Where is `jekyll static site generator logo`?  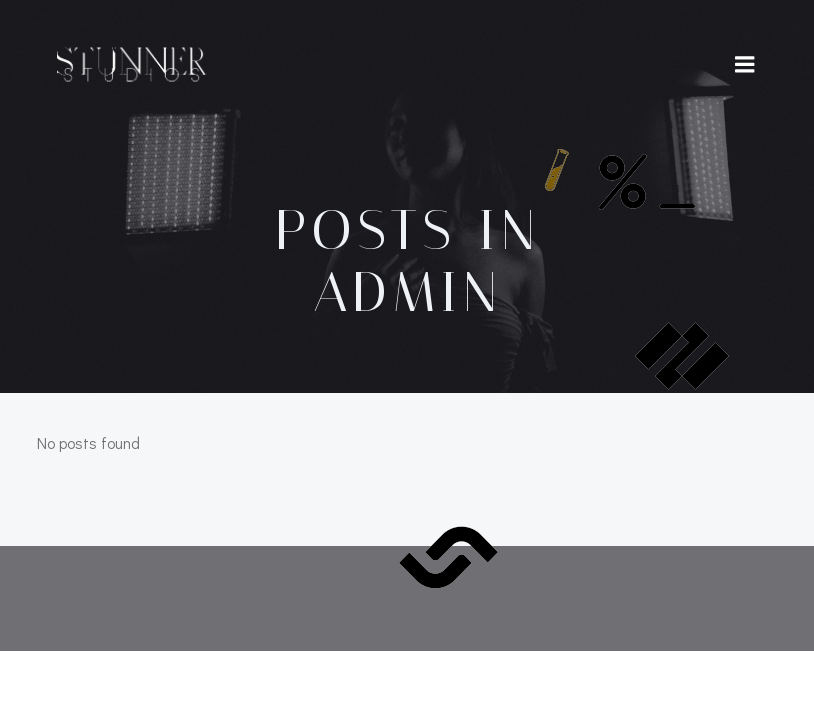
jekyll static site generator logo is located at coordinates (557, 170).